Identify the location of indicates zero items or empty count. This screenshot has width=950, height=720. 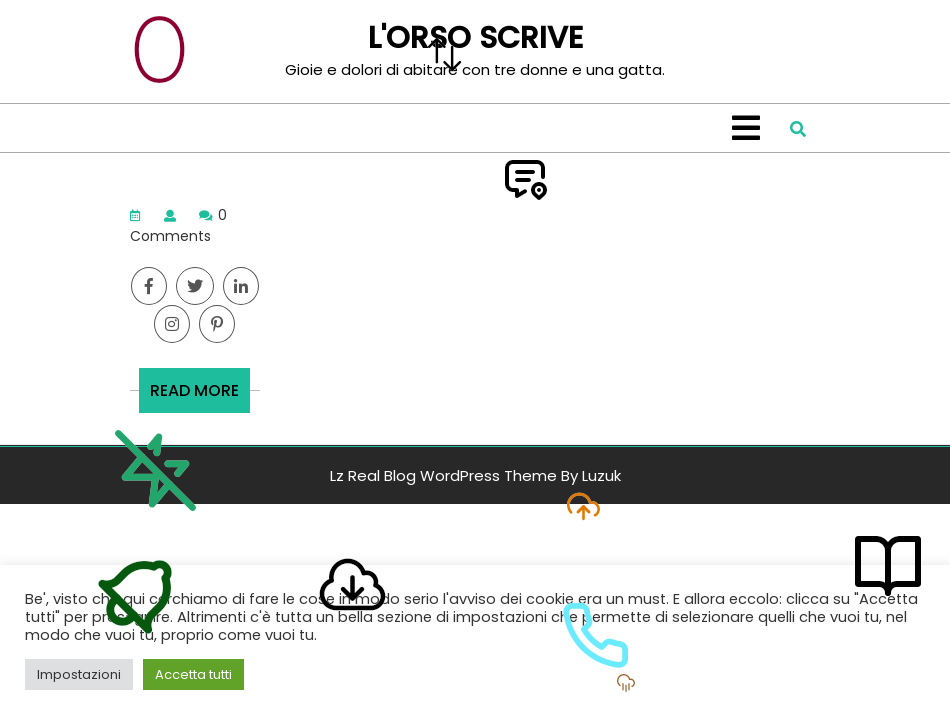
(159, 49).